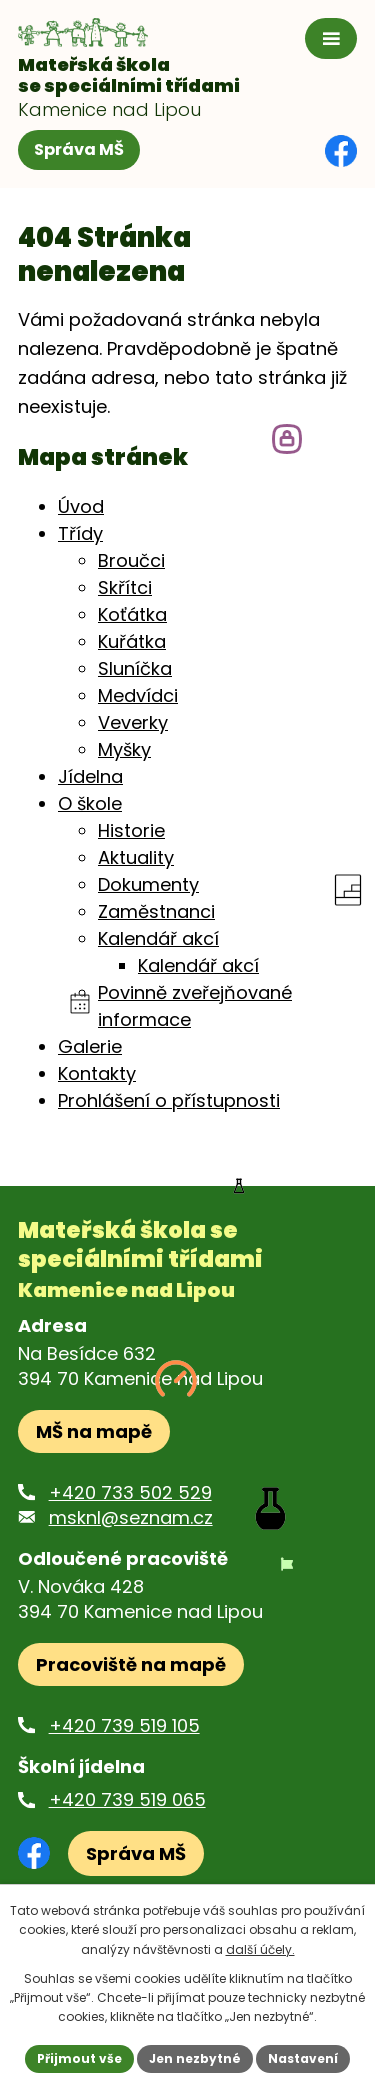  Describe the element at coordinates (239, 1186) in the screenshot. I see `access science or laboratory features` at that location.